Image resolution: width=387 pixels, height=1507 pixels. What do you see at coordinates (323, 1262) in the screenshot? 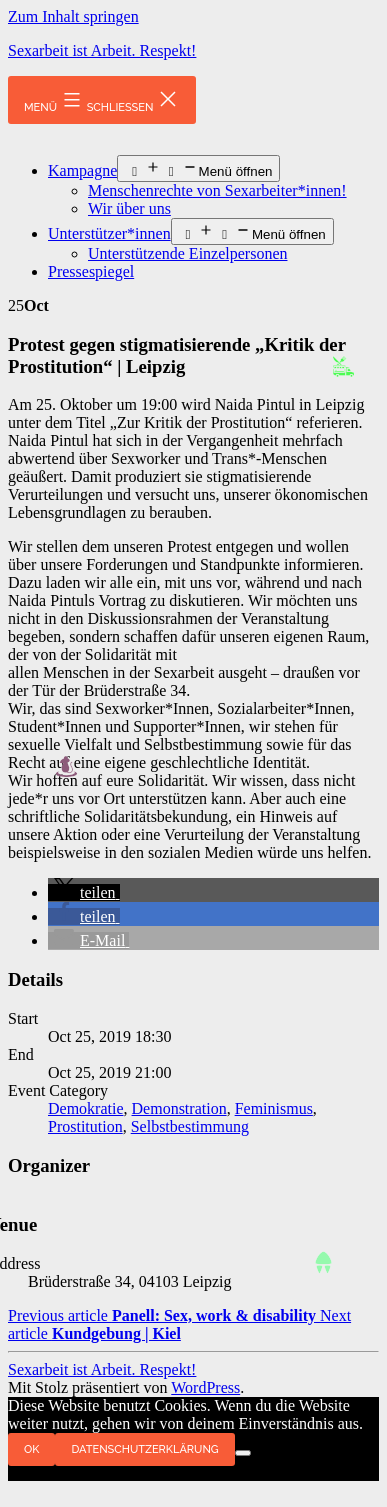
I see `activate jetpack or boost ability` at bounding box center [323, 1262].